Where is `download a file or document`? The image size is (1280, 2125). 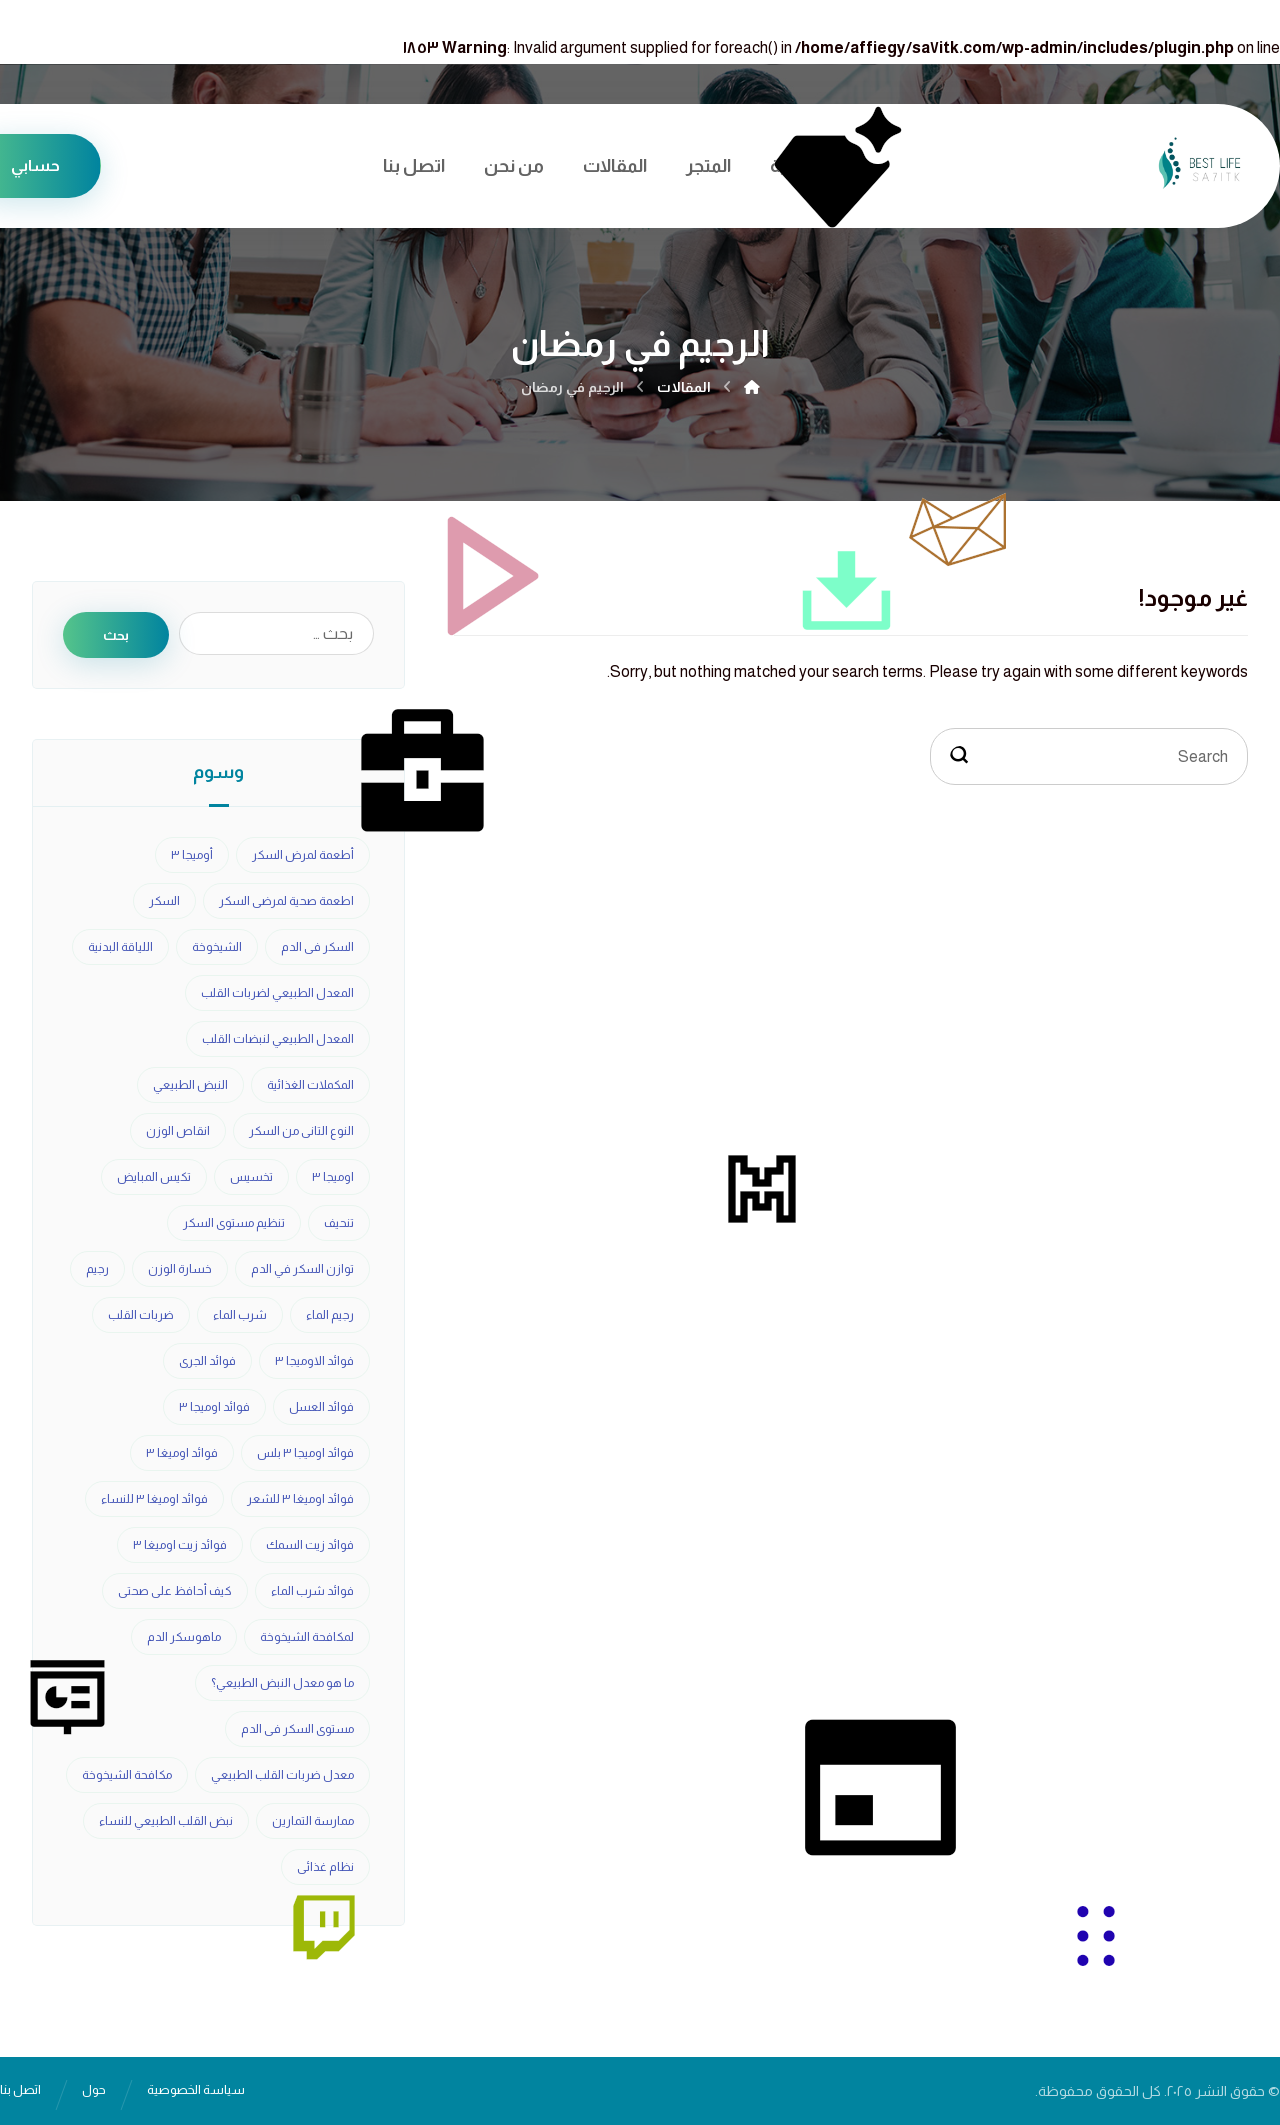 download a file or document is located at coordinates (846, 590).